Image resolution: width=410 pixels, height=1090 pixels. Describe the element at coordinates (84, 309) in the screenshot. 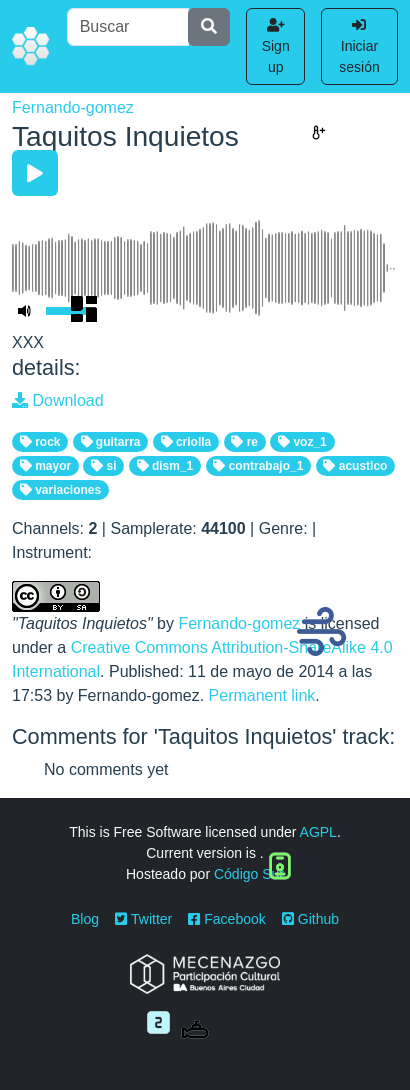

I see `access the dashboard overview` at that location.